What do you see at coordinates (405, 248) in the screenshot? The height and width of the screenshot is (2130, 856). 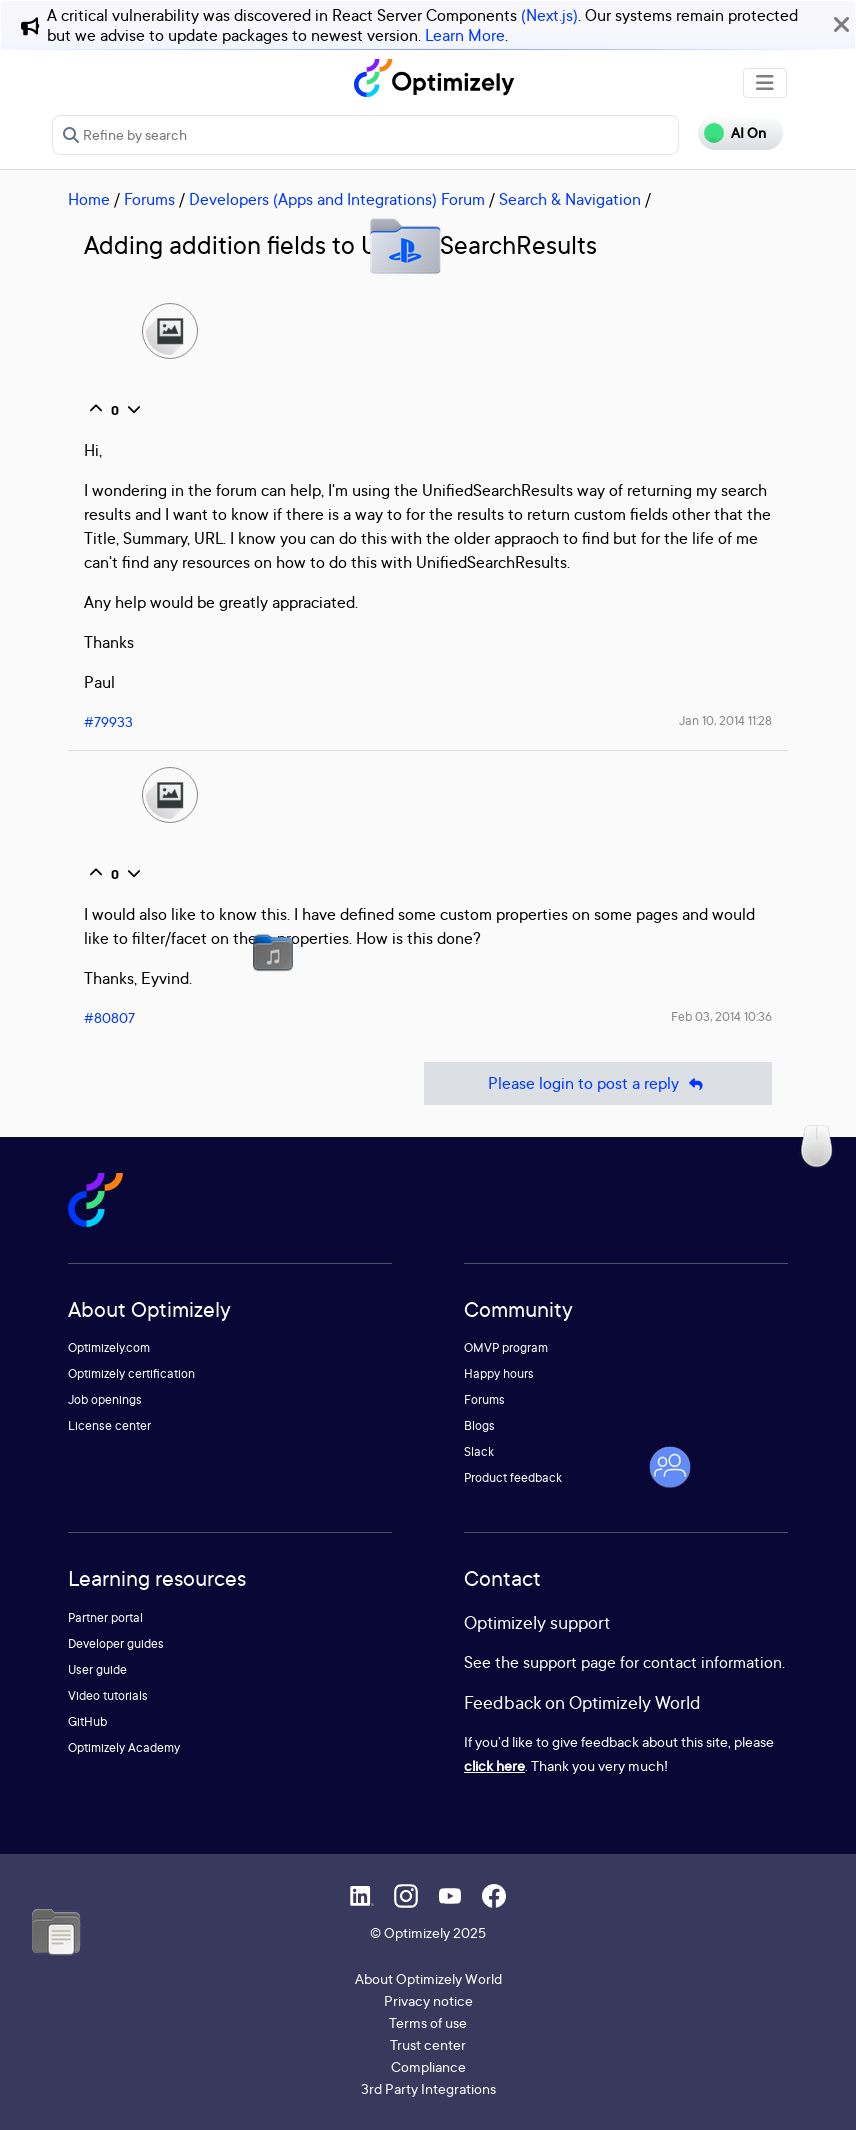 I see `open folder containing PlayStation games or content` at bounding box center [405, 248].